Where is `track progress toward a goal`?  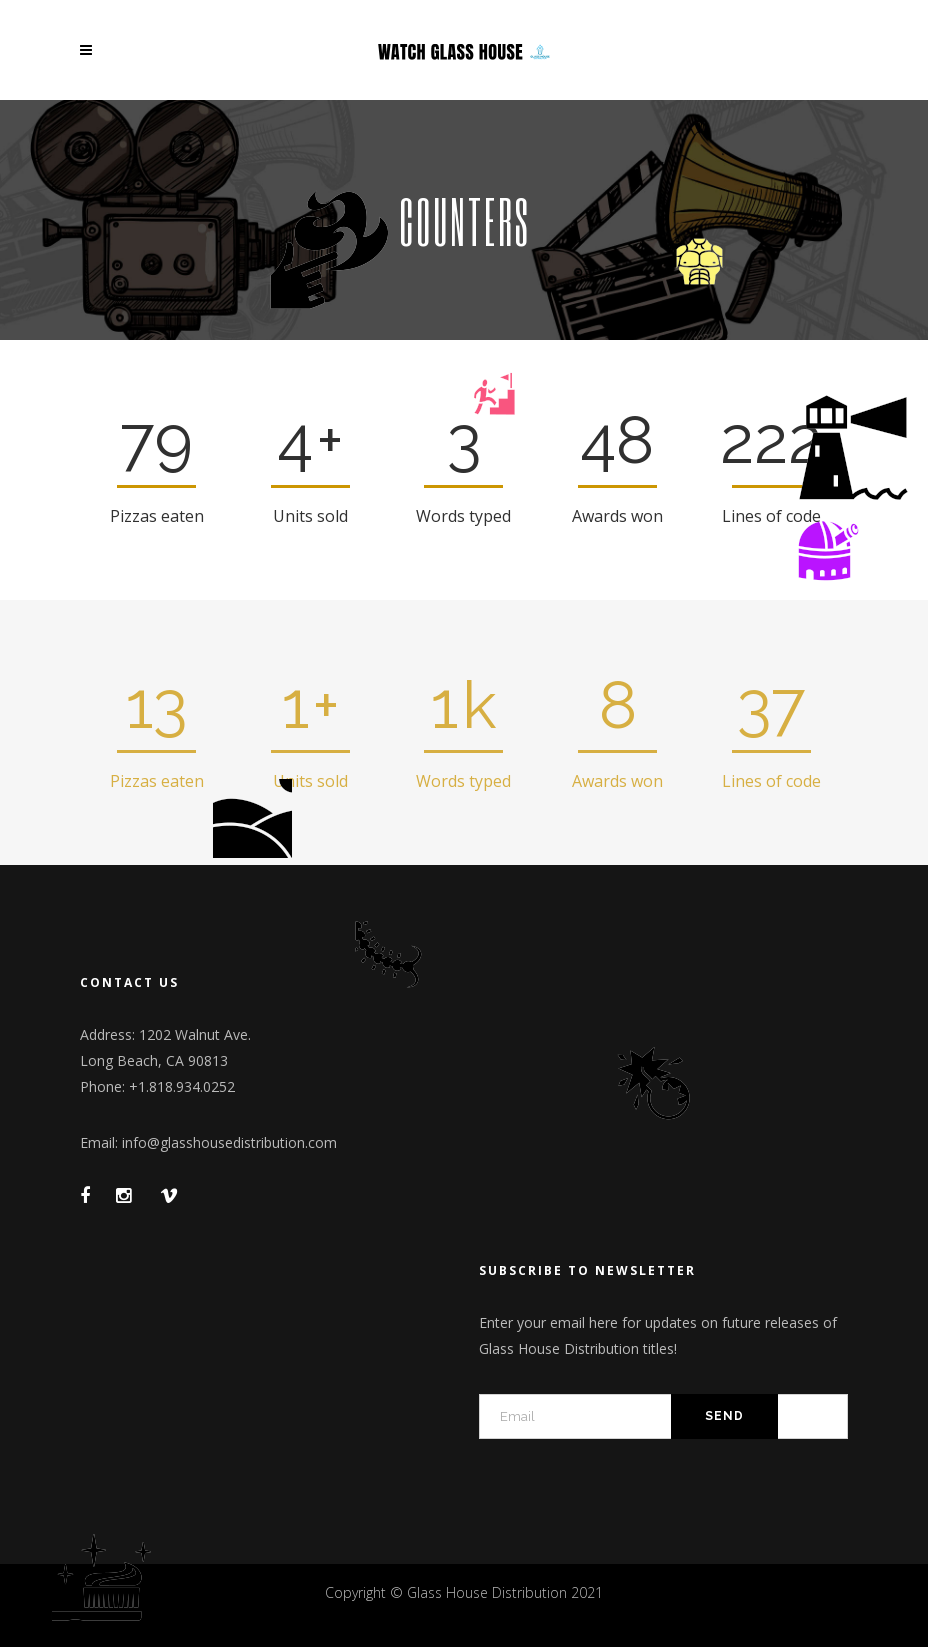 track progress toward a goal is located at coordinates (493, 393).